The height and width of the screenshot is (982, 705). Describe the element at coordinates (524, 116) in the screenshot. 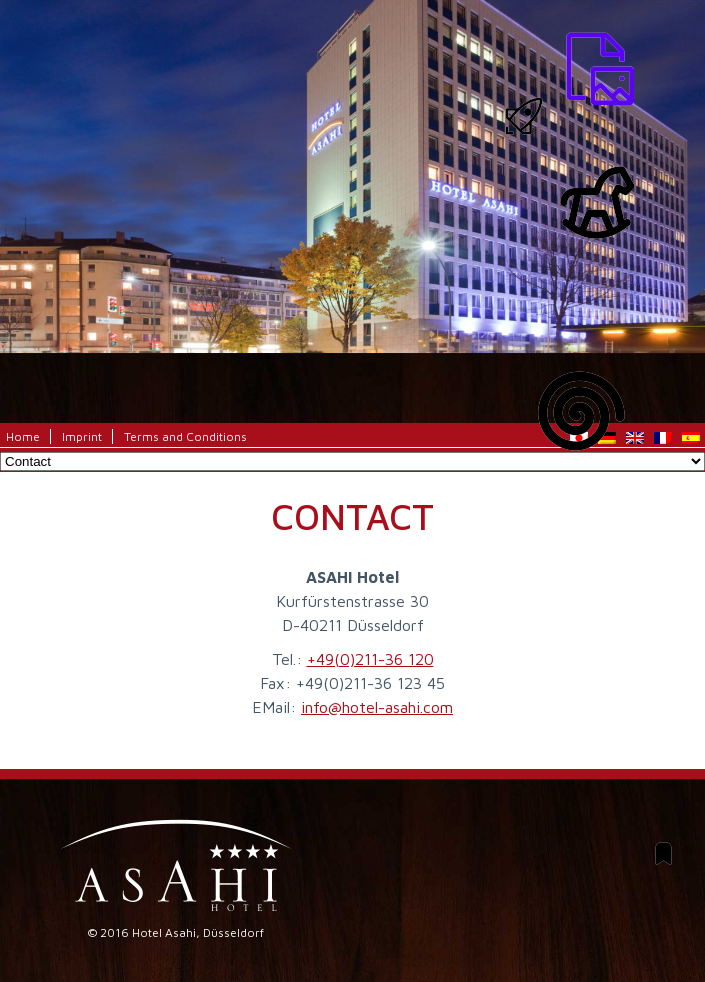

I see `launch or deploy a project` at that location.